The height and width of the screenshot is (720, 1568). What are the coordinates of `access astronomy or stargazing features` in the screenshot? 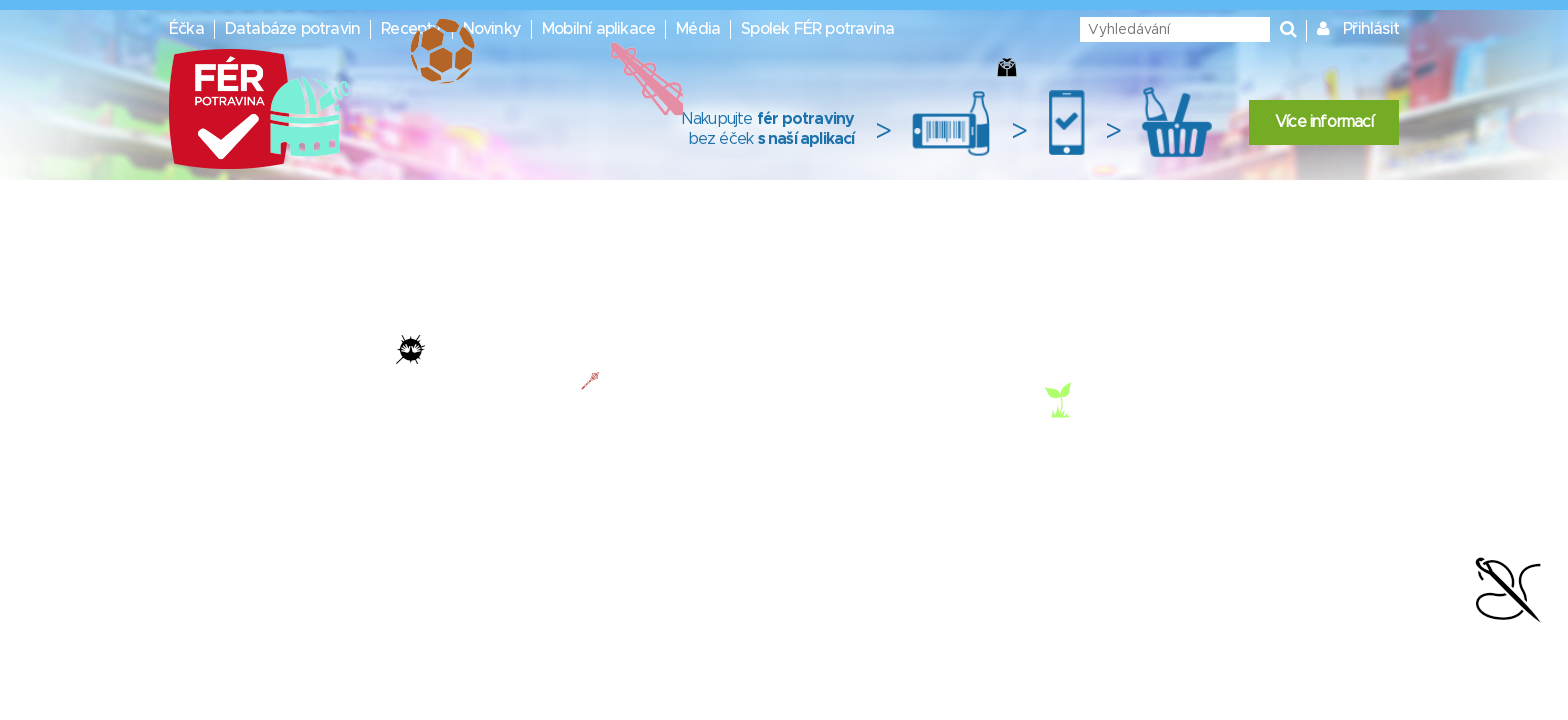 It's located at (311, 112).